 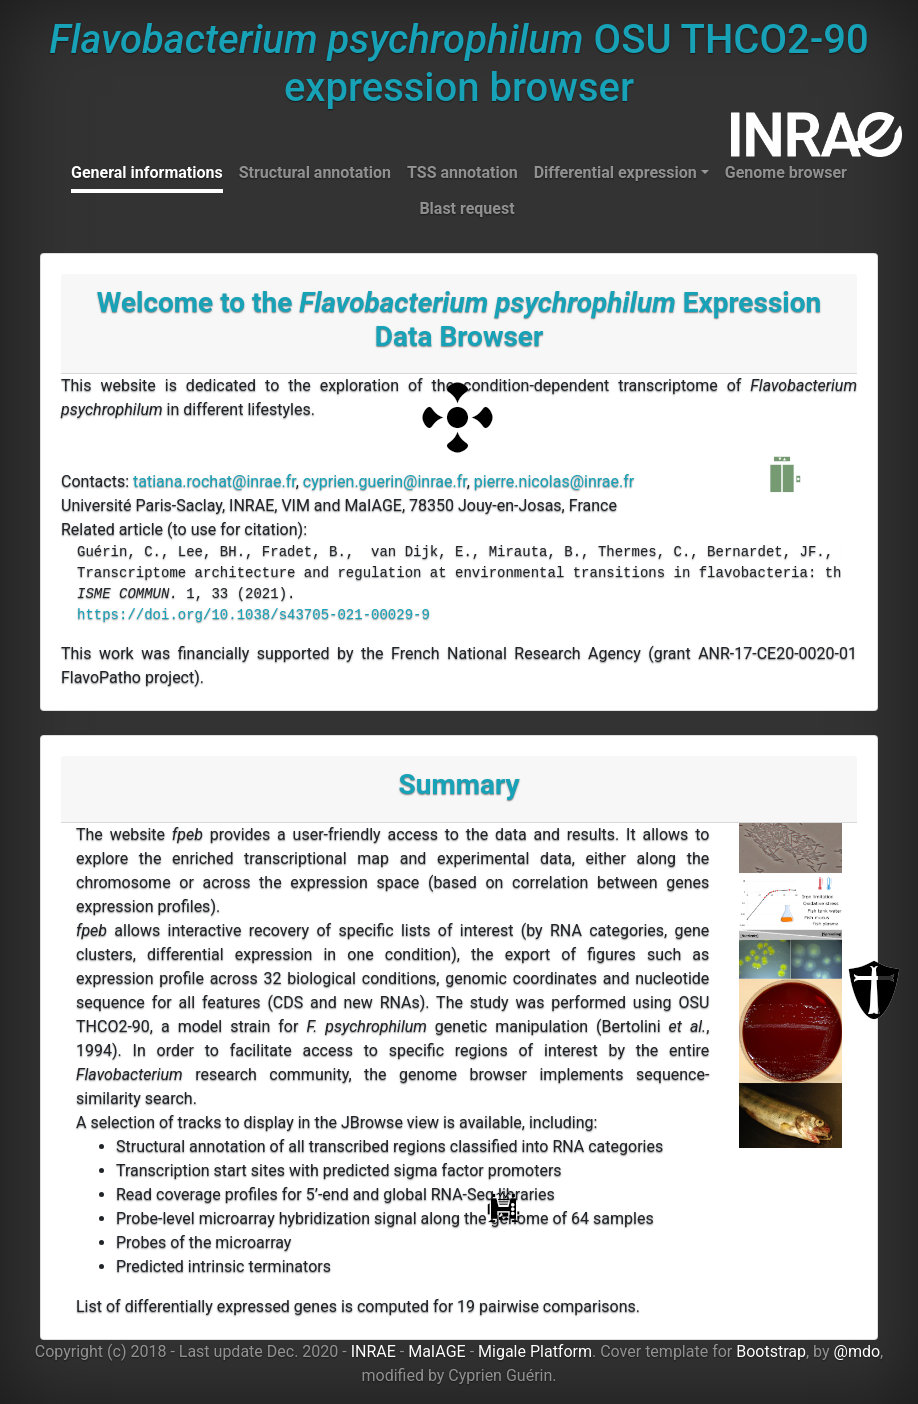 I want to click on access power generator controls, so click(x=503, y=1206).